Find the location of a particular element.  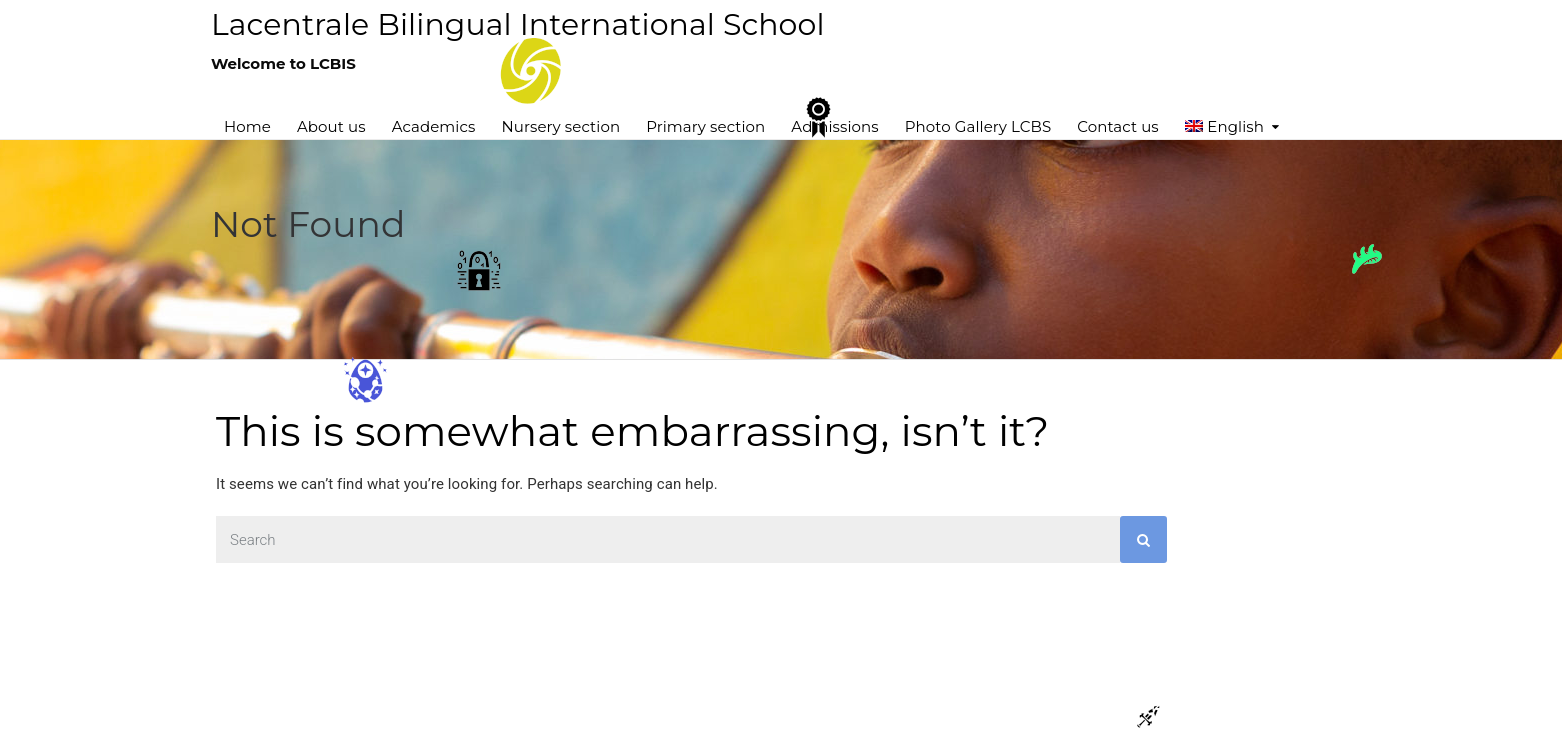

indicates a broken or destroyed weapon is located at coordinates (1148, 717).